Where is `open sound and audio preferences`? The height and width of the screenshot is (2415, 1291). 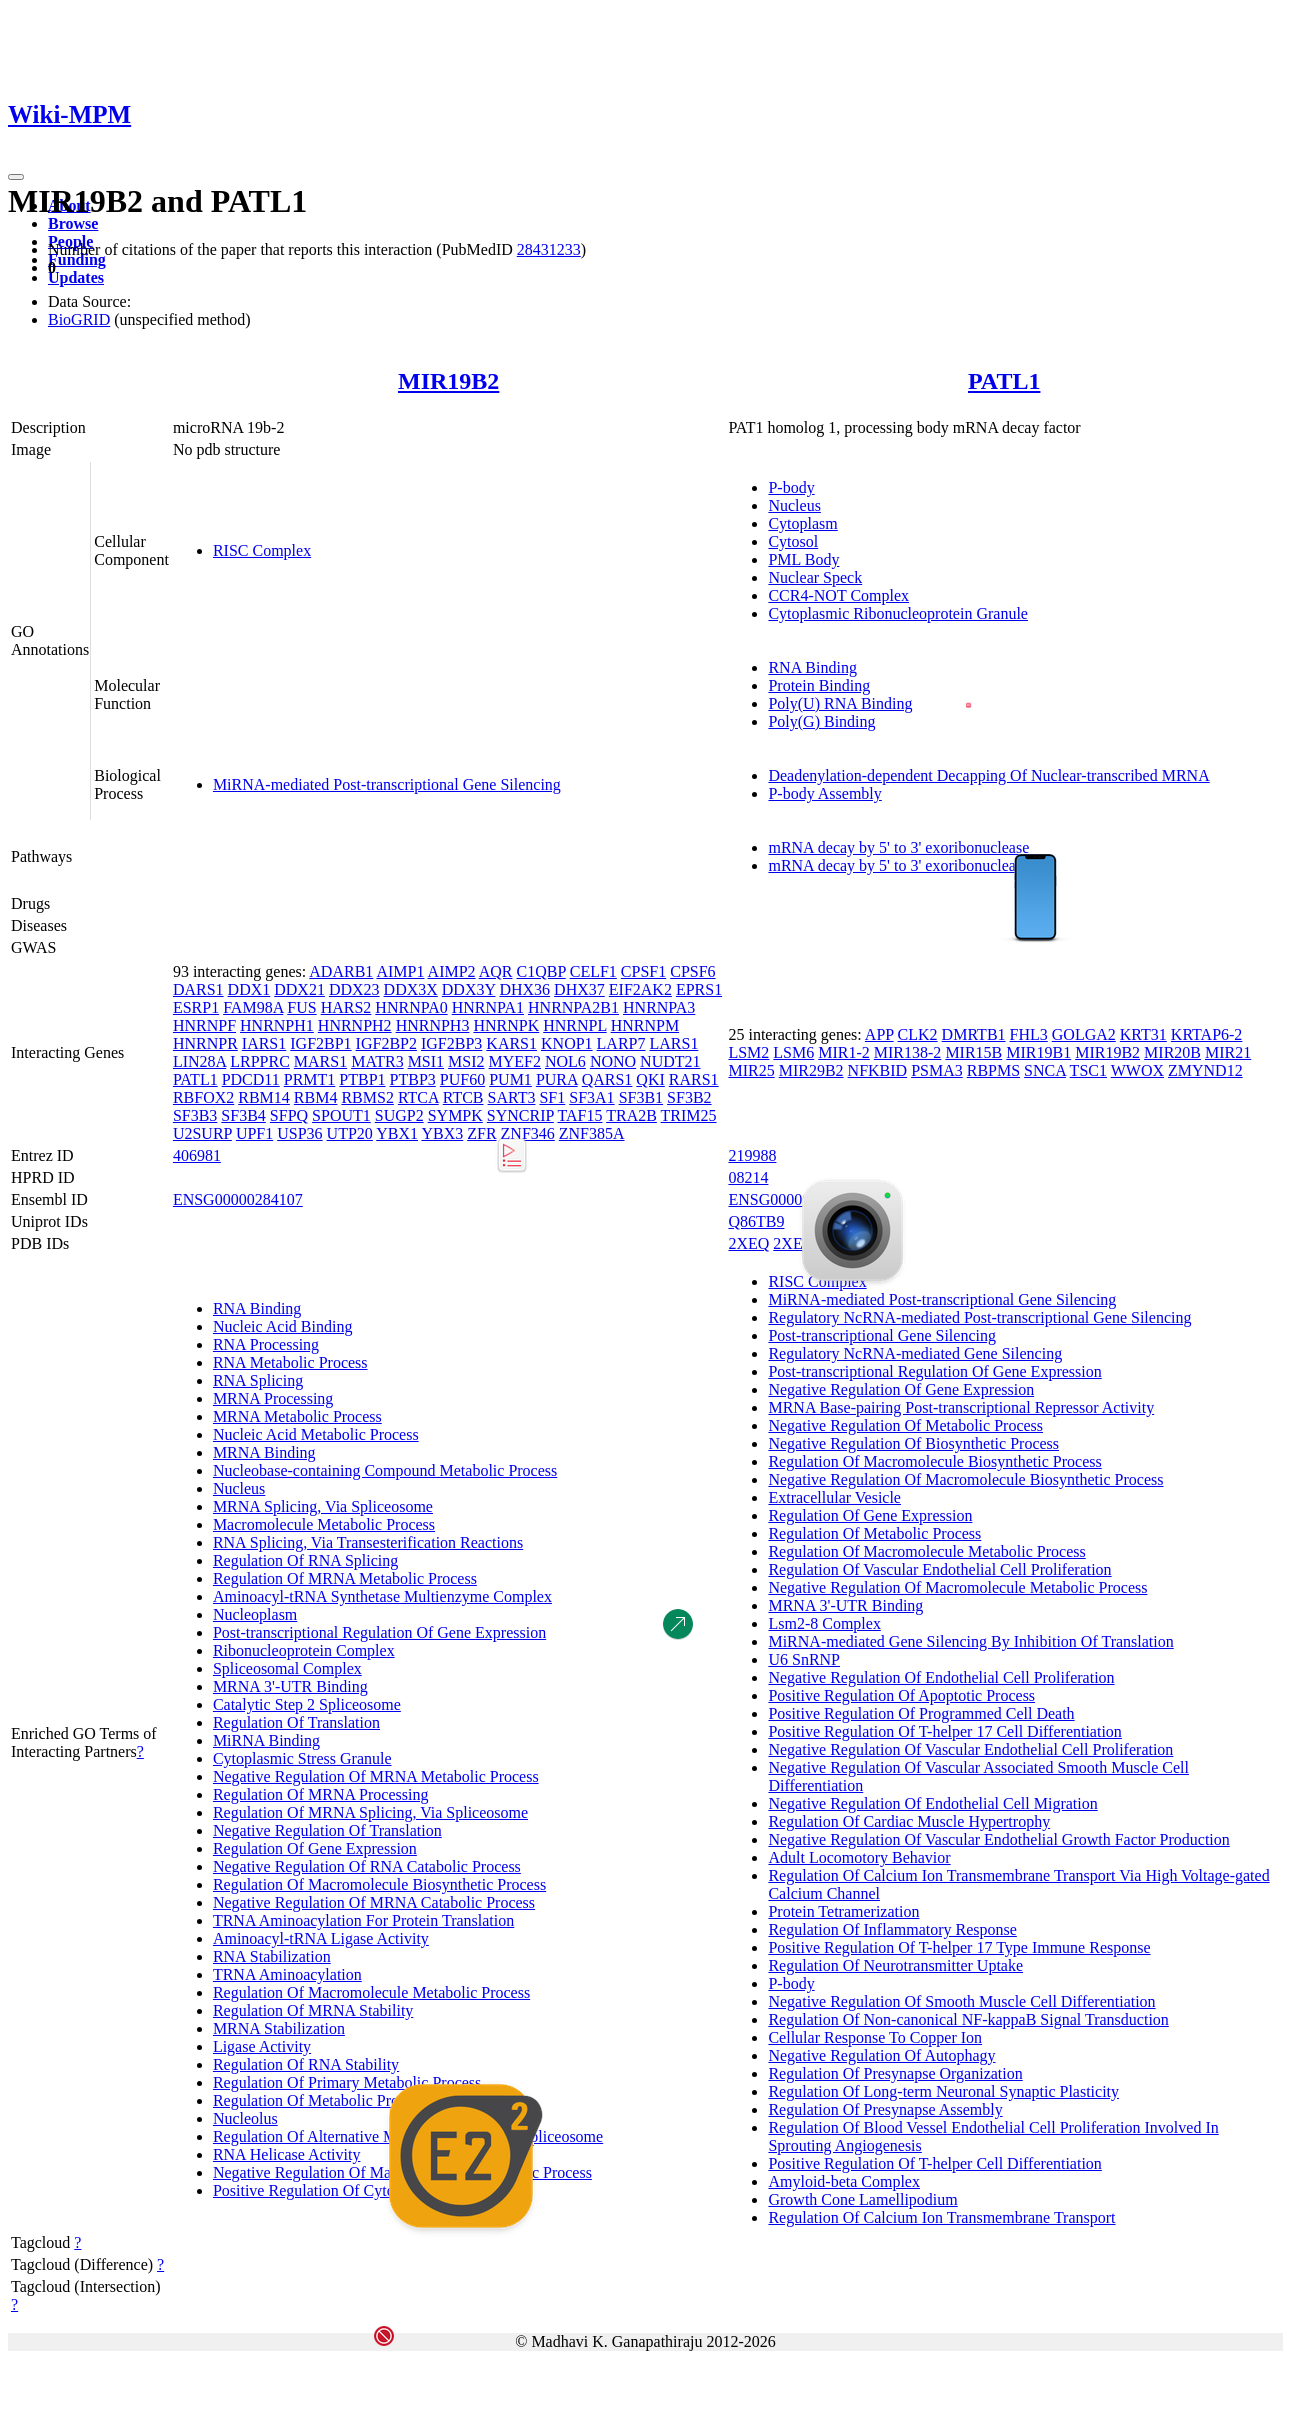
open sound and audio preferences is located at coordinates (934, 659).